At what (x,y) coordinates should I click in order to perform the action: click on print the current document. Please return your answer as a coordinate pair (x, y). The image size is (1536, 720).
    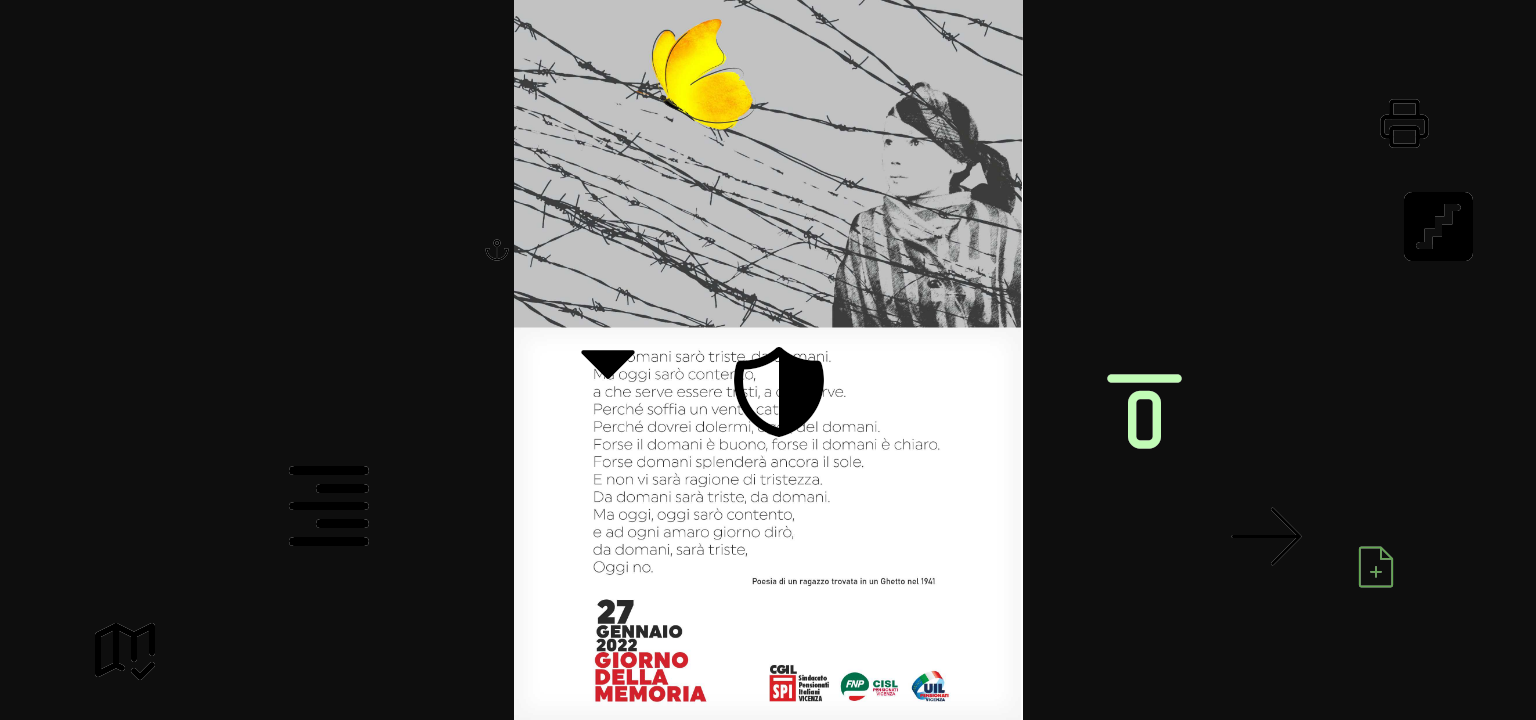
    Looking at the image, I should click on (1404, 123).